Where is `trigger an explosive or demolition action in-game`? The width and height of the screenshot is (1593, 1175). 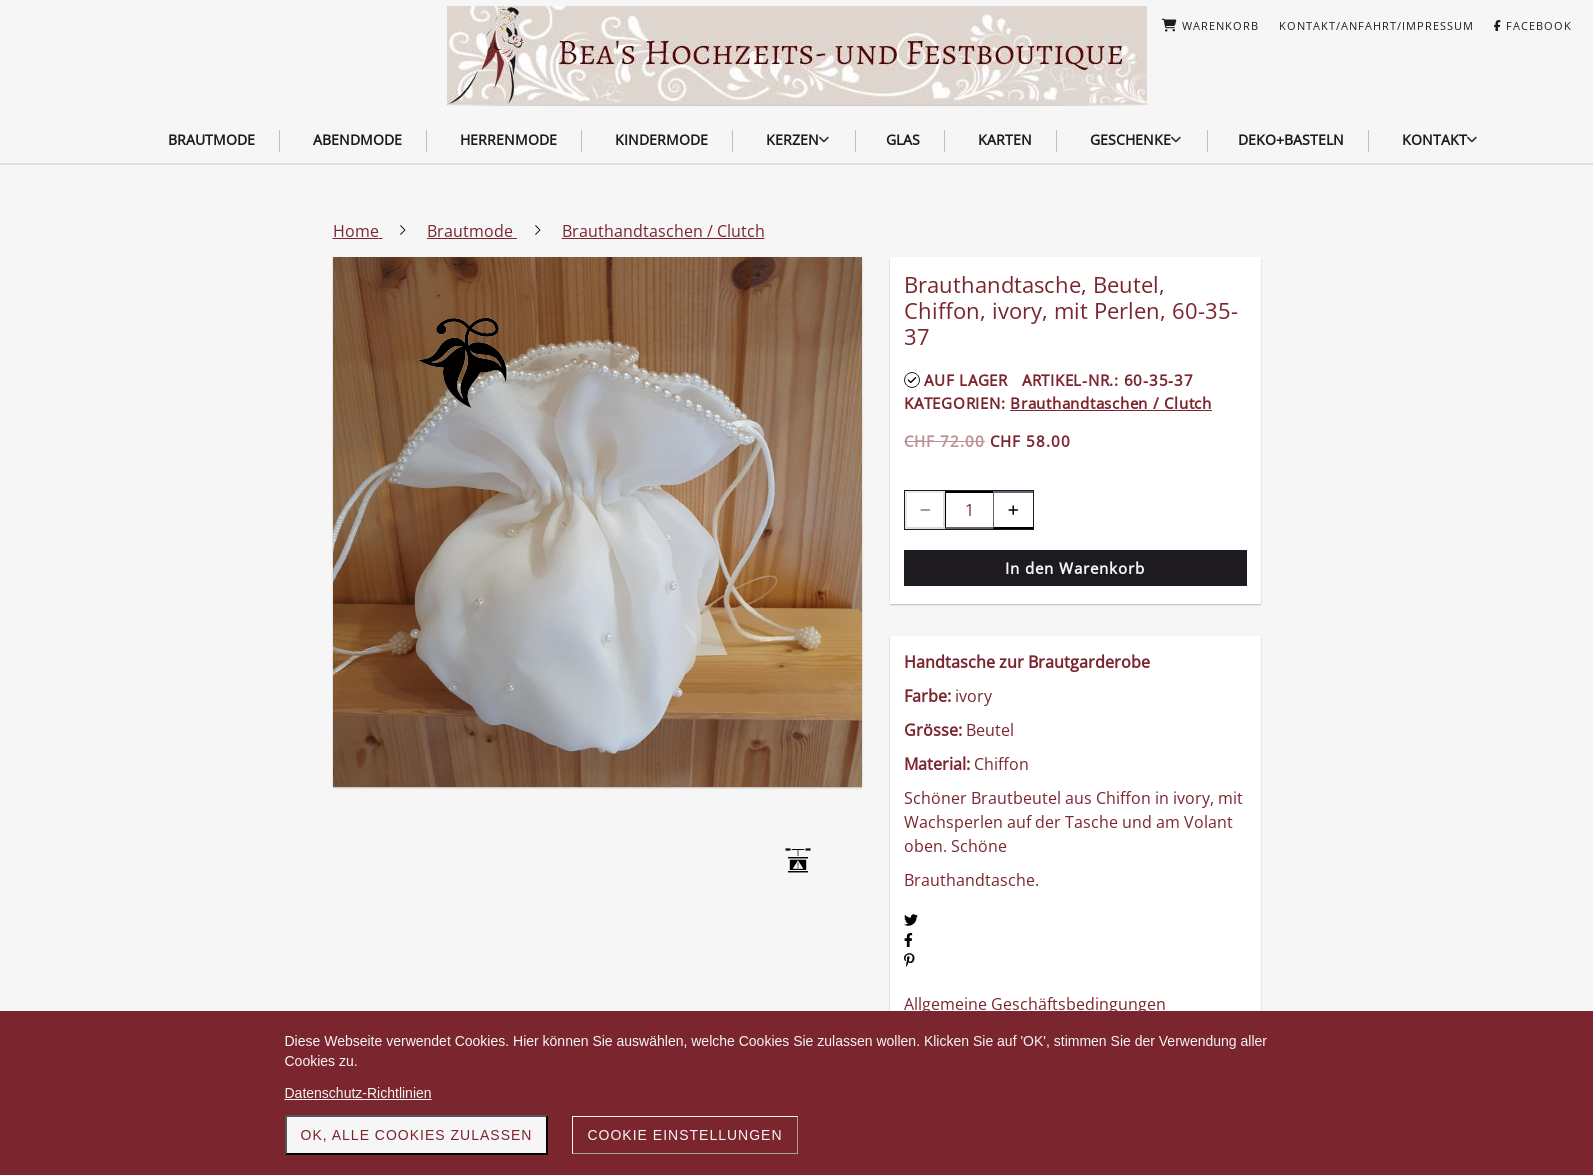
trigger an explosive or demolition action in-game is located at coordinates (798, 860).